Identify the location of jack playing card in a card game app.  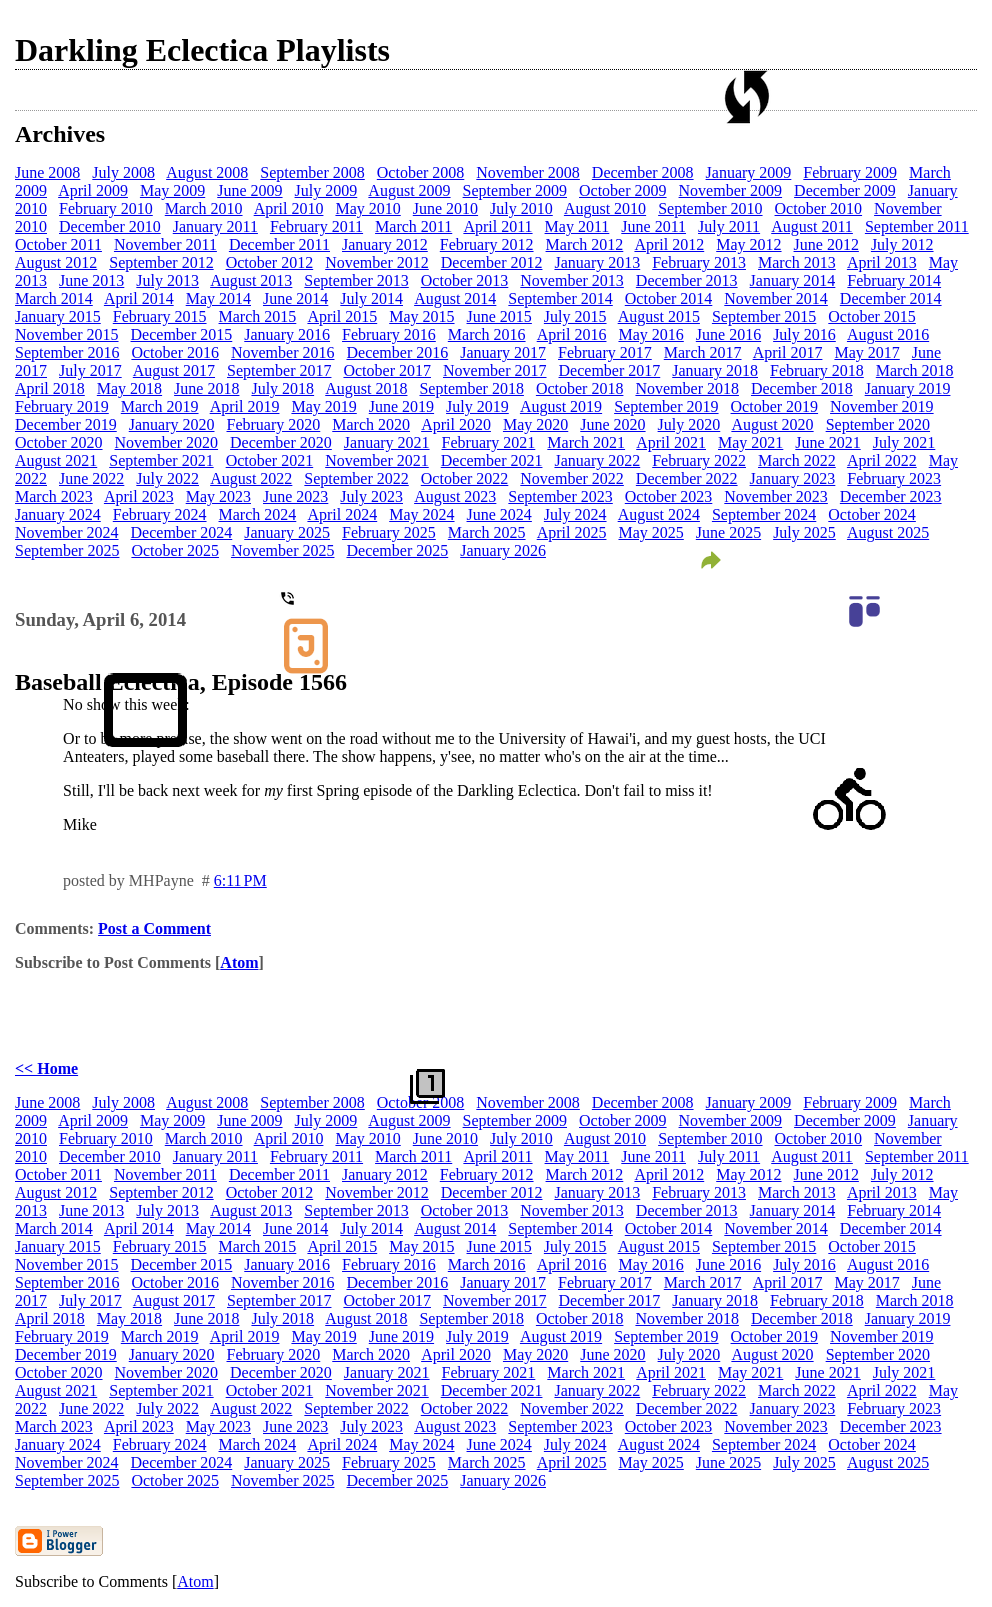
(306, 646).